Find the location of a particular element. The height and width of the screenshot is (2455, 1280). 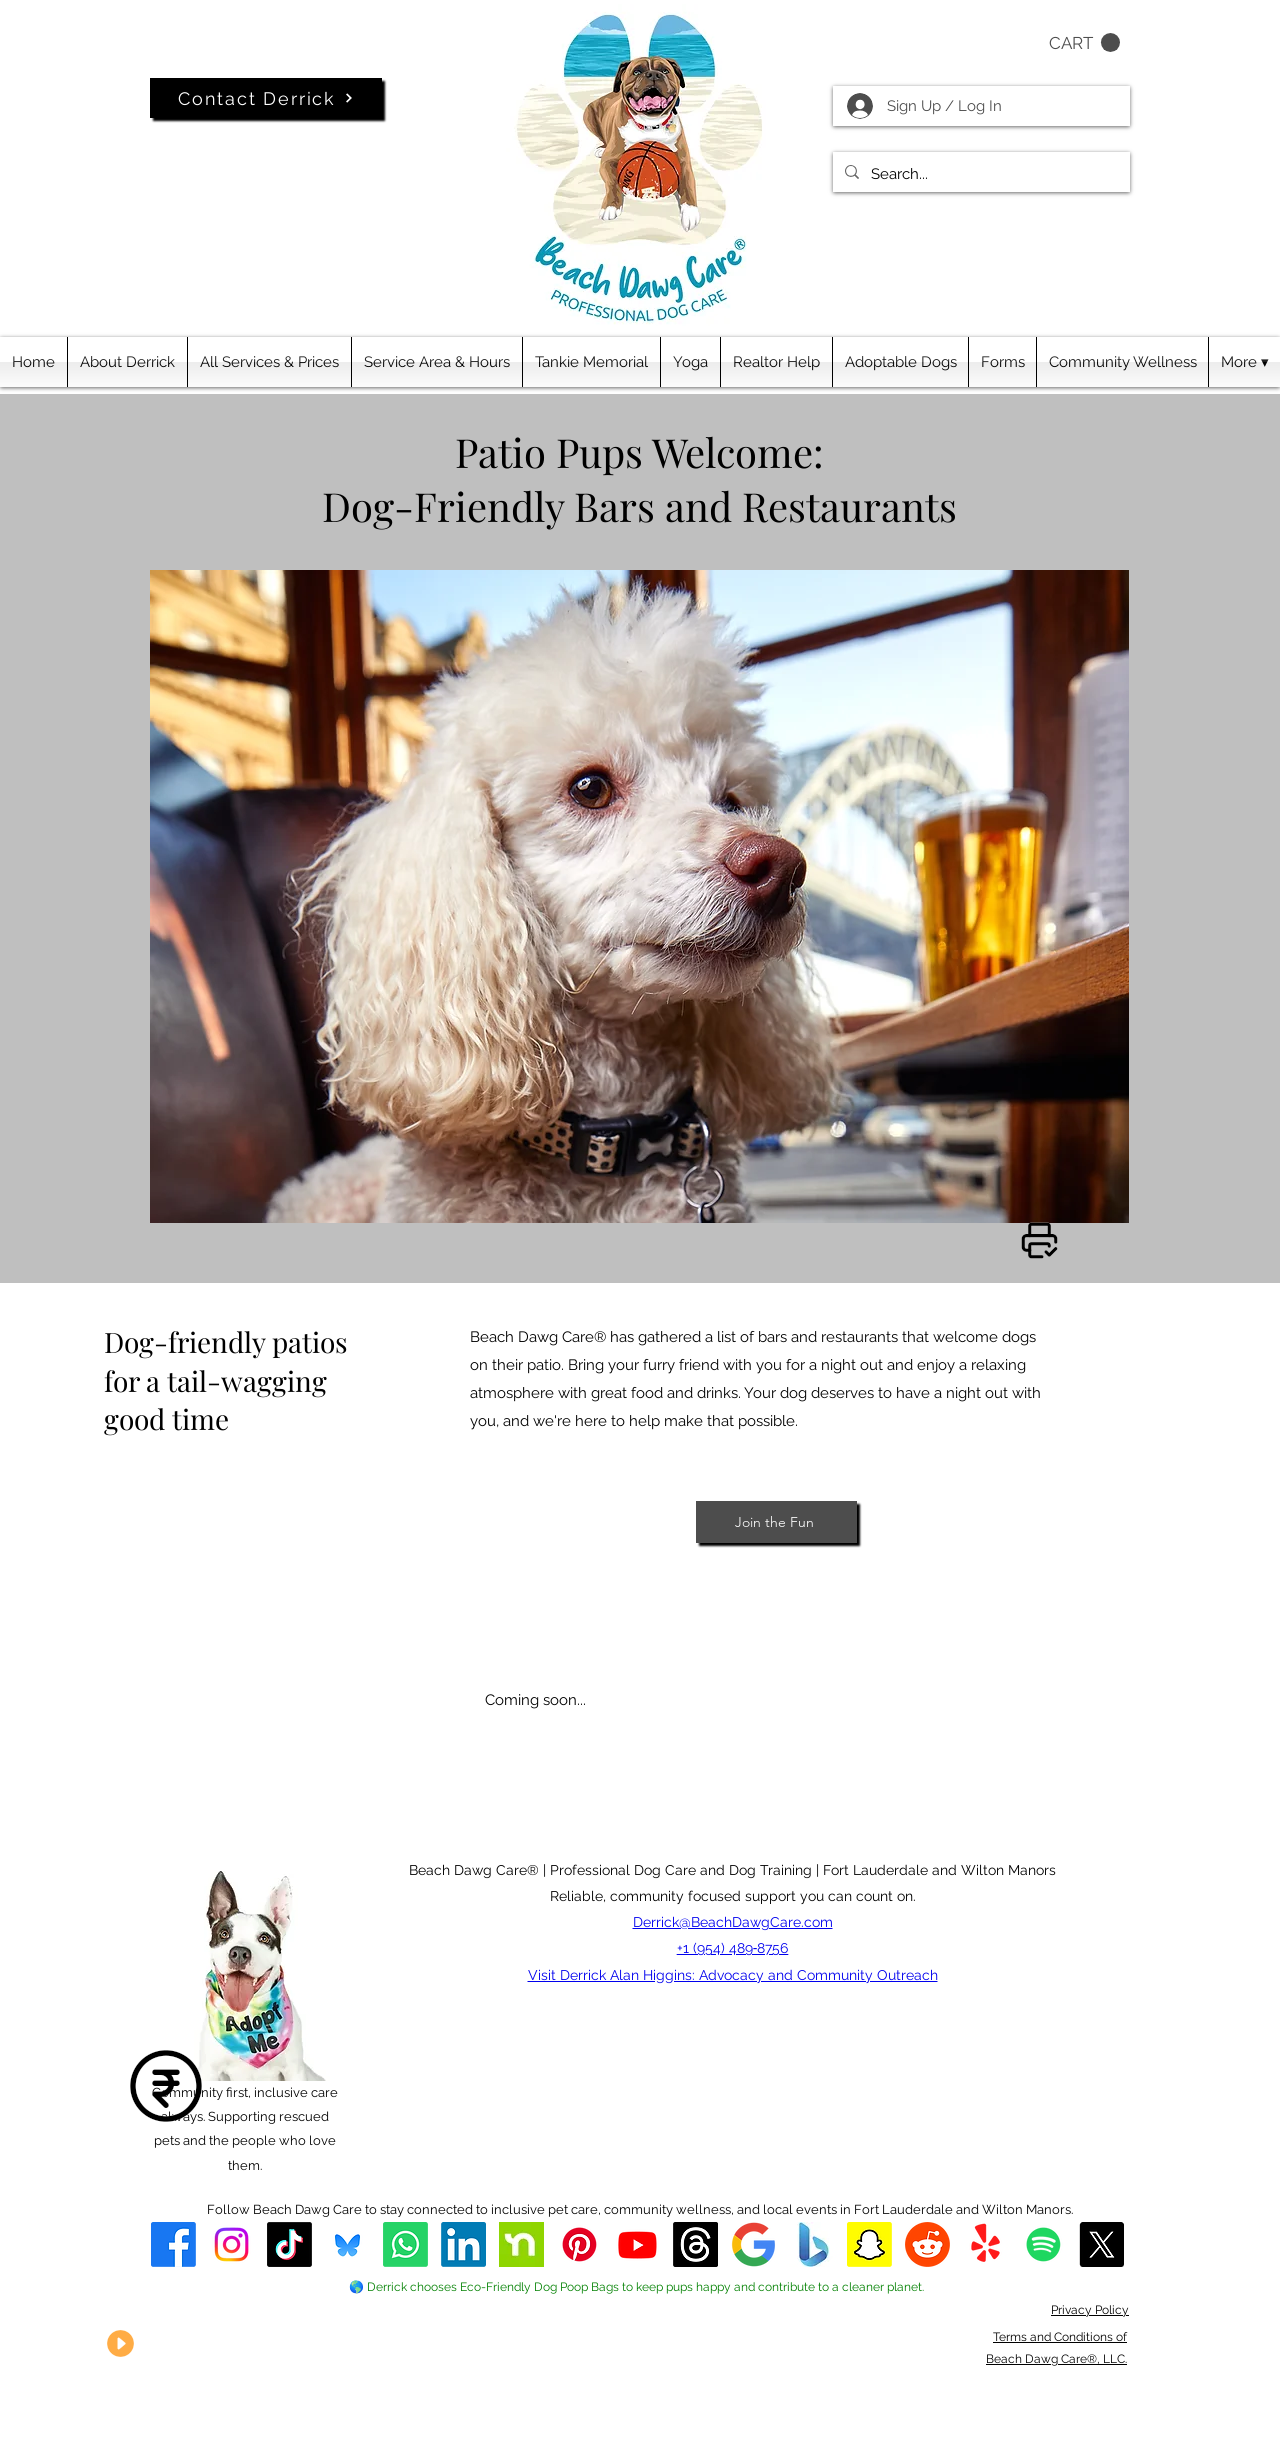

play media or video content is located at coordinates (120, 2343).